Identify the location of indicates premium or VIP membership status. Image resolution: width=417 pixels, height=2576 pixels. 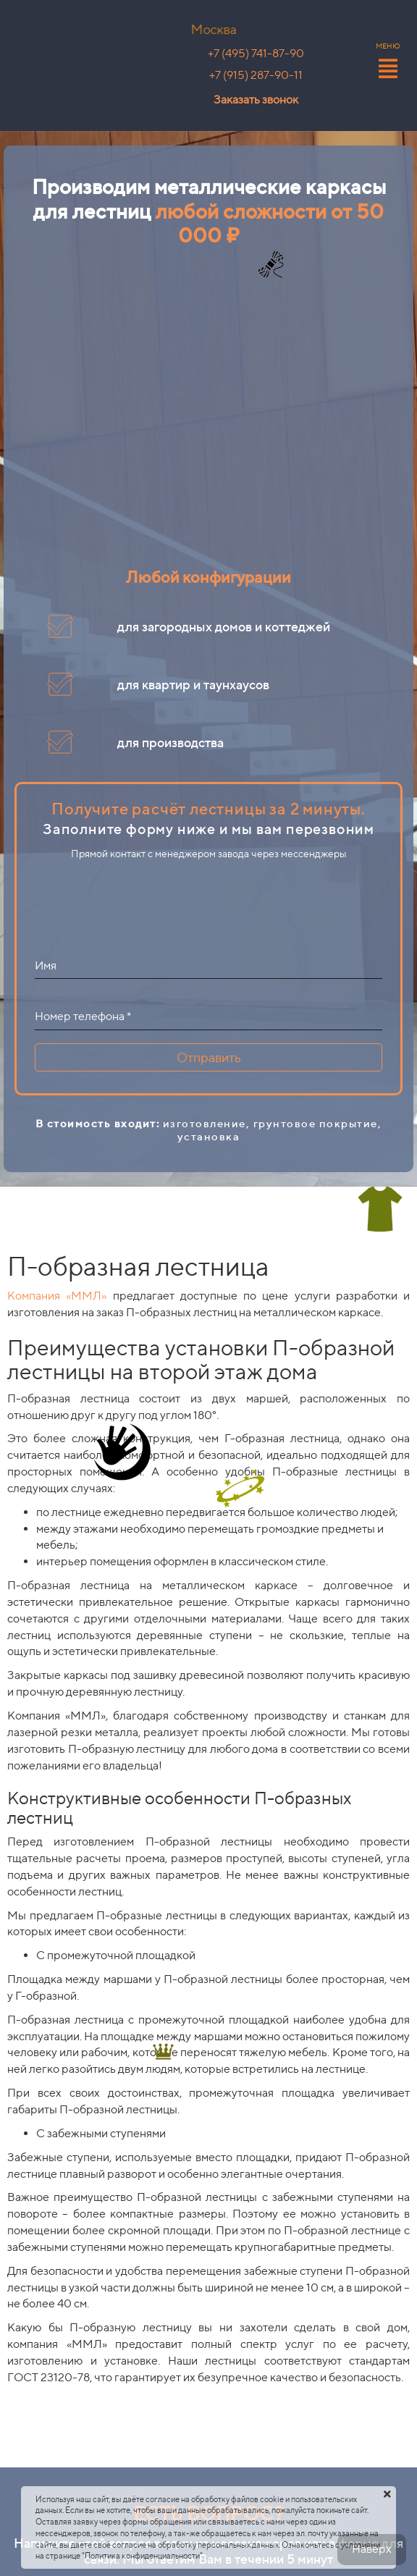
(163, 2052).